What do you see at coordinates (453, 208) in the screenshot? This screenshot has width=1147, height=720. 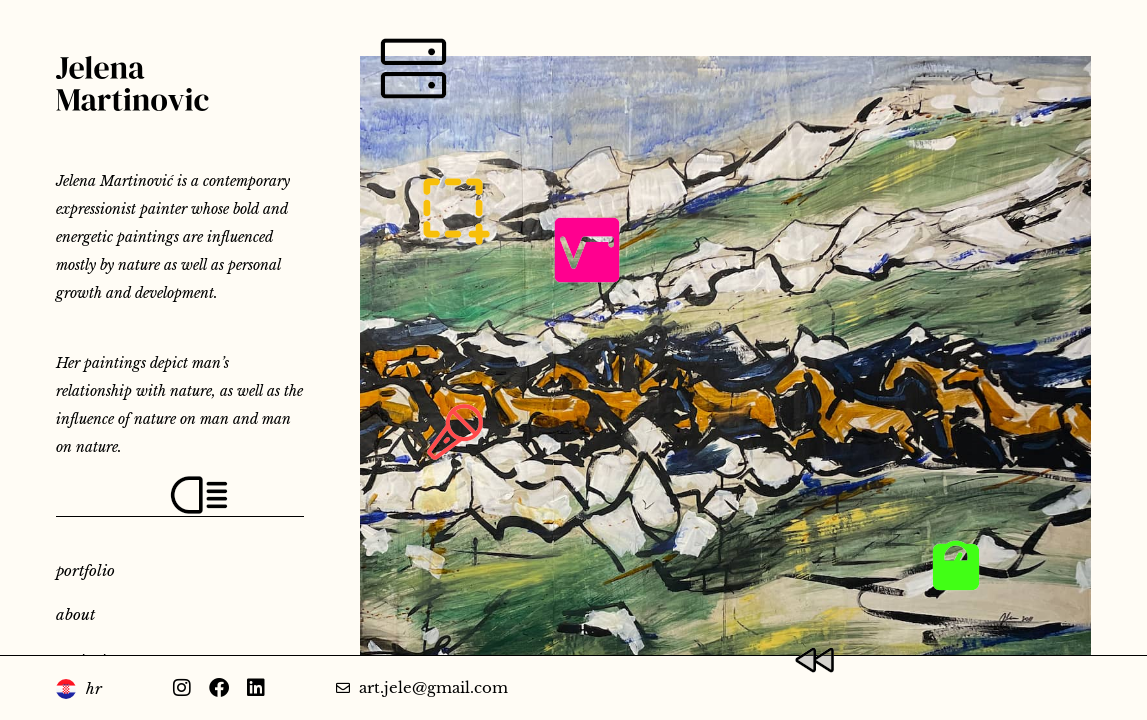 I see `add to current selection` at bounding box center [453, 208].